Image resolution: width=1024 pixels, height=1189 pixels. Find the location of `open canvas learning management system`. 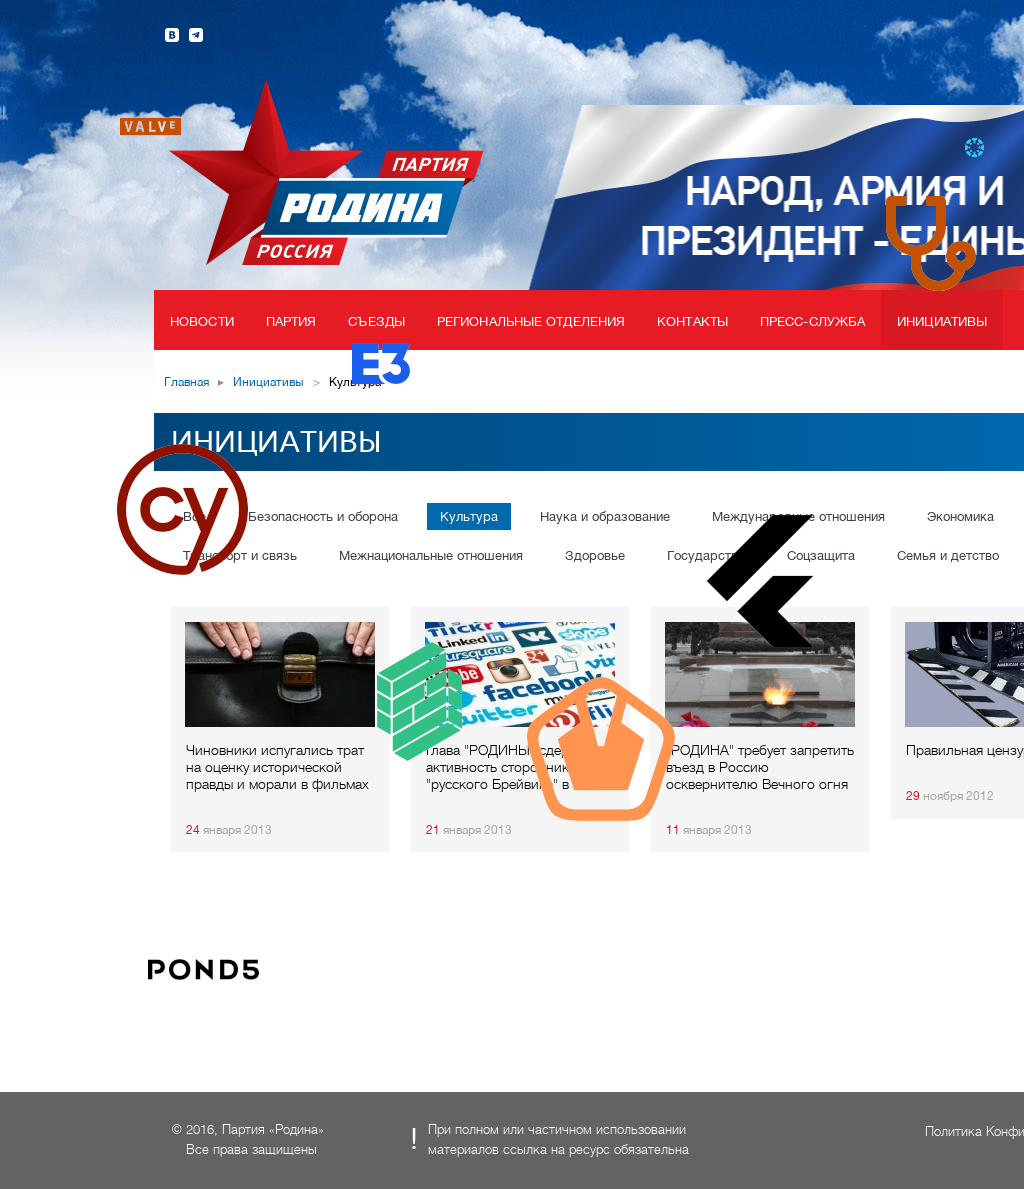

open canvas learning management system is located at coordinates (974, 147).